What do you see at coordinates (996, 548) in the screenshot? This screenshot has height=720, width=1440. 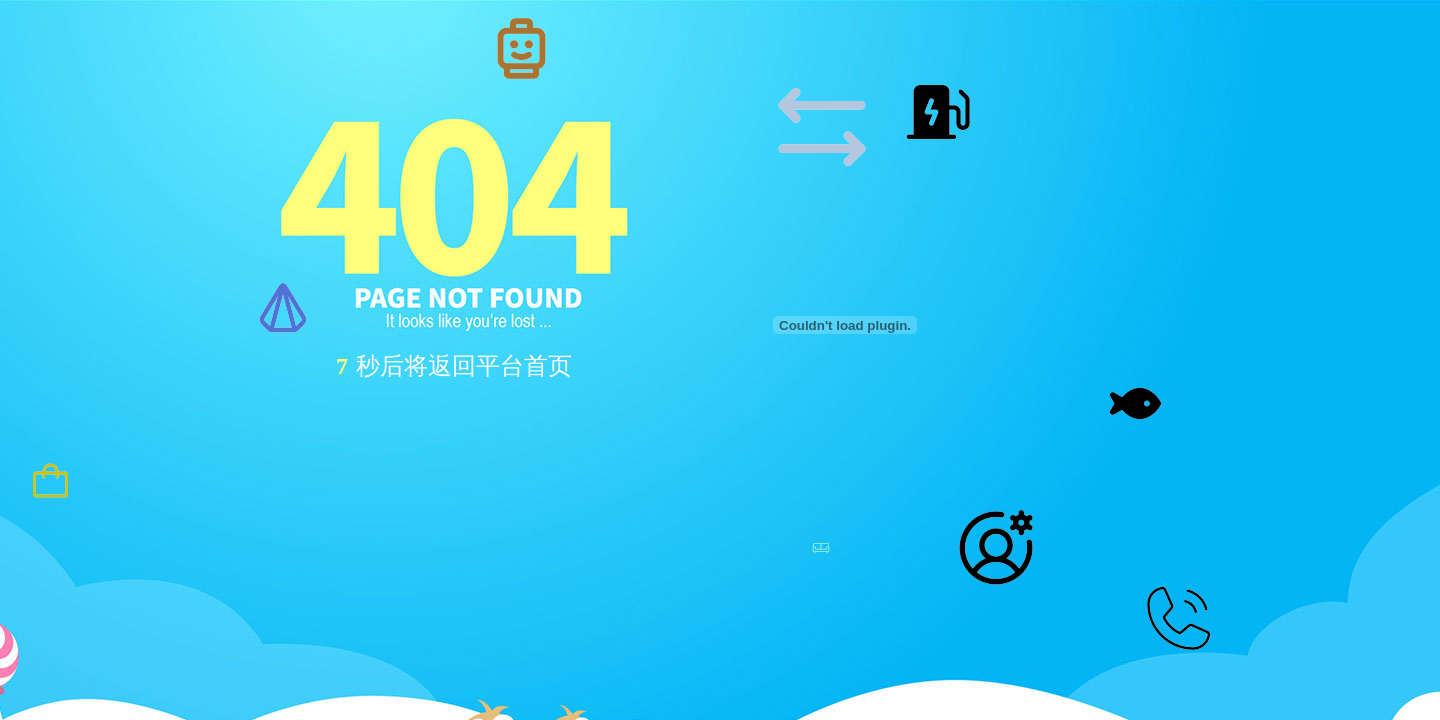 I see `access user profile settings` at bounding box center [996, 548].